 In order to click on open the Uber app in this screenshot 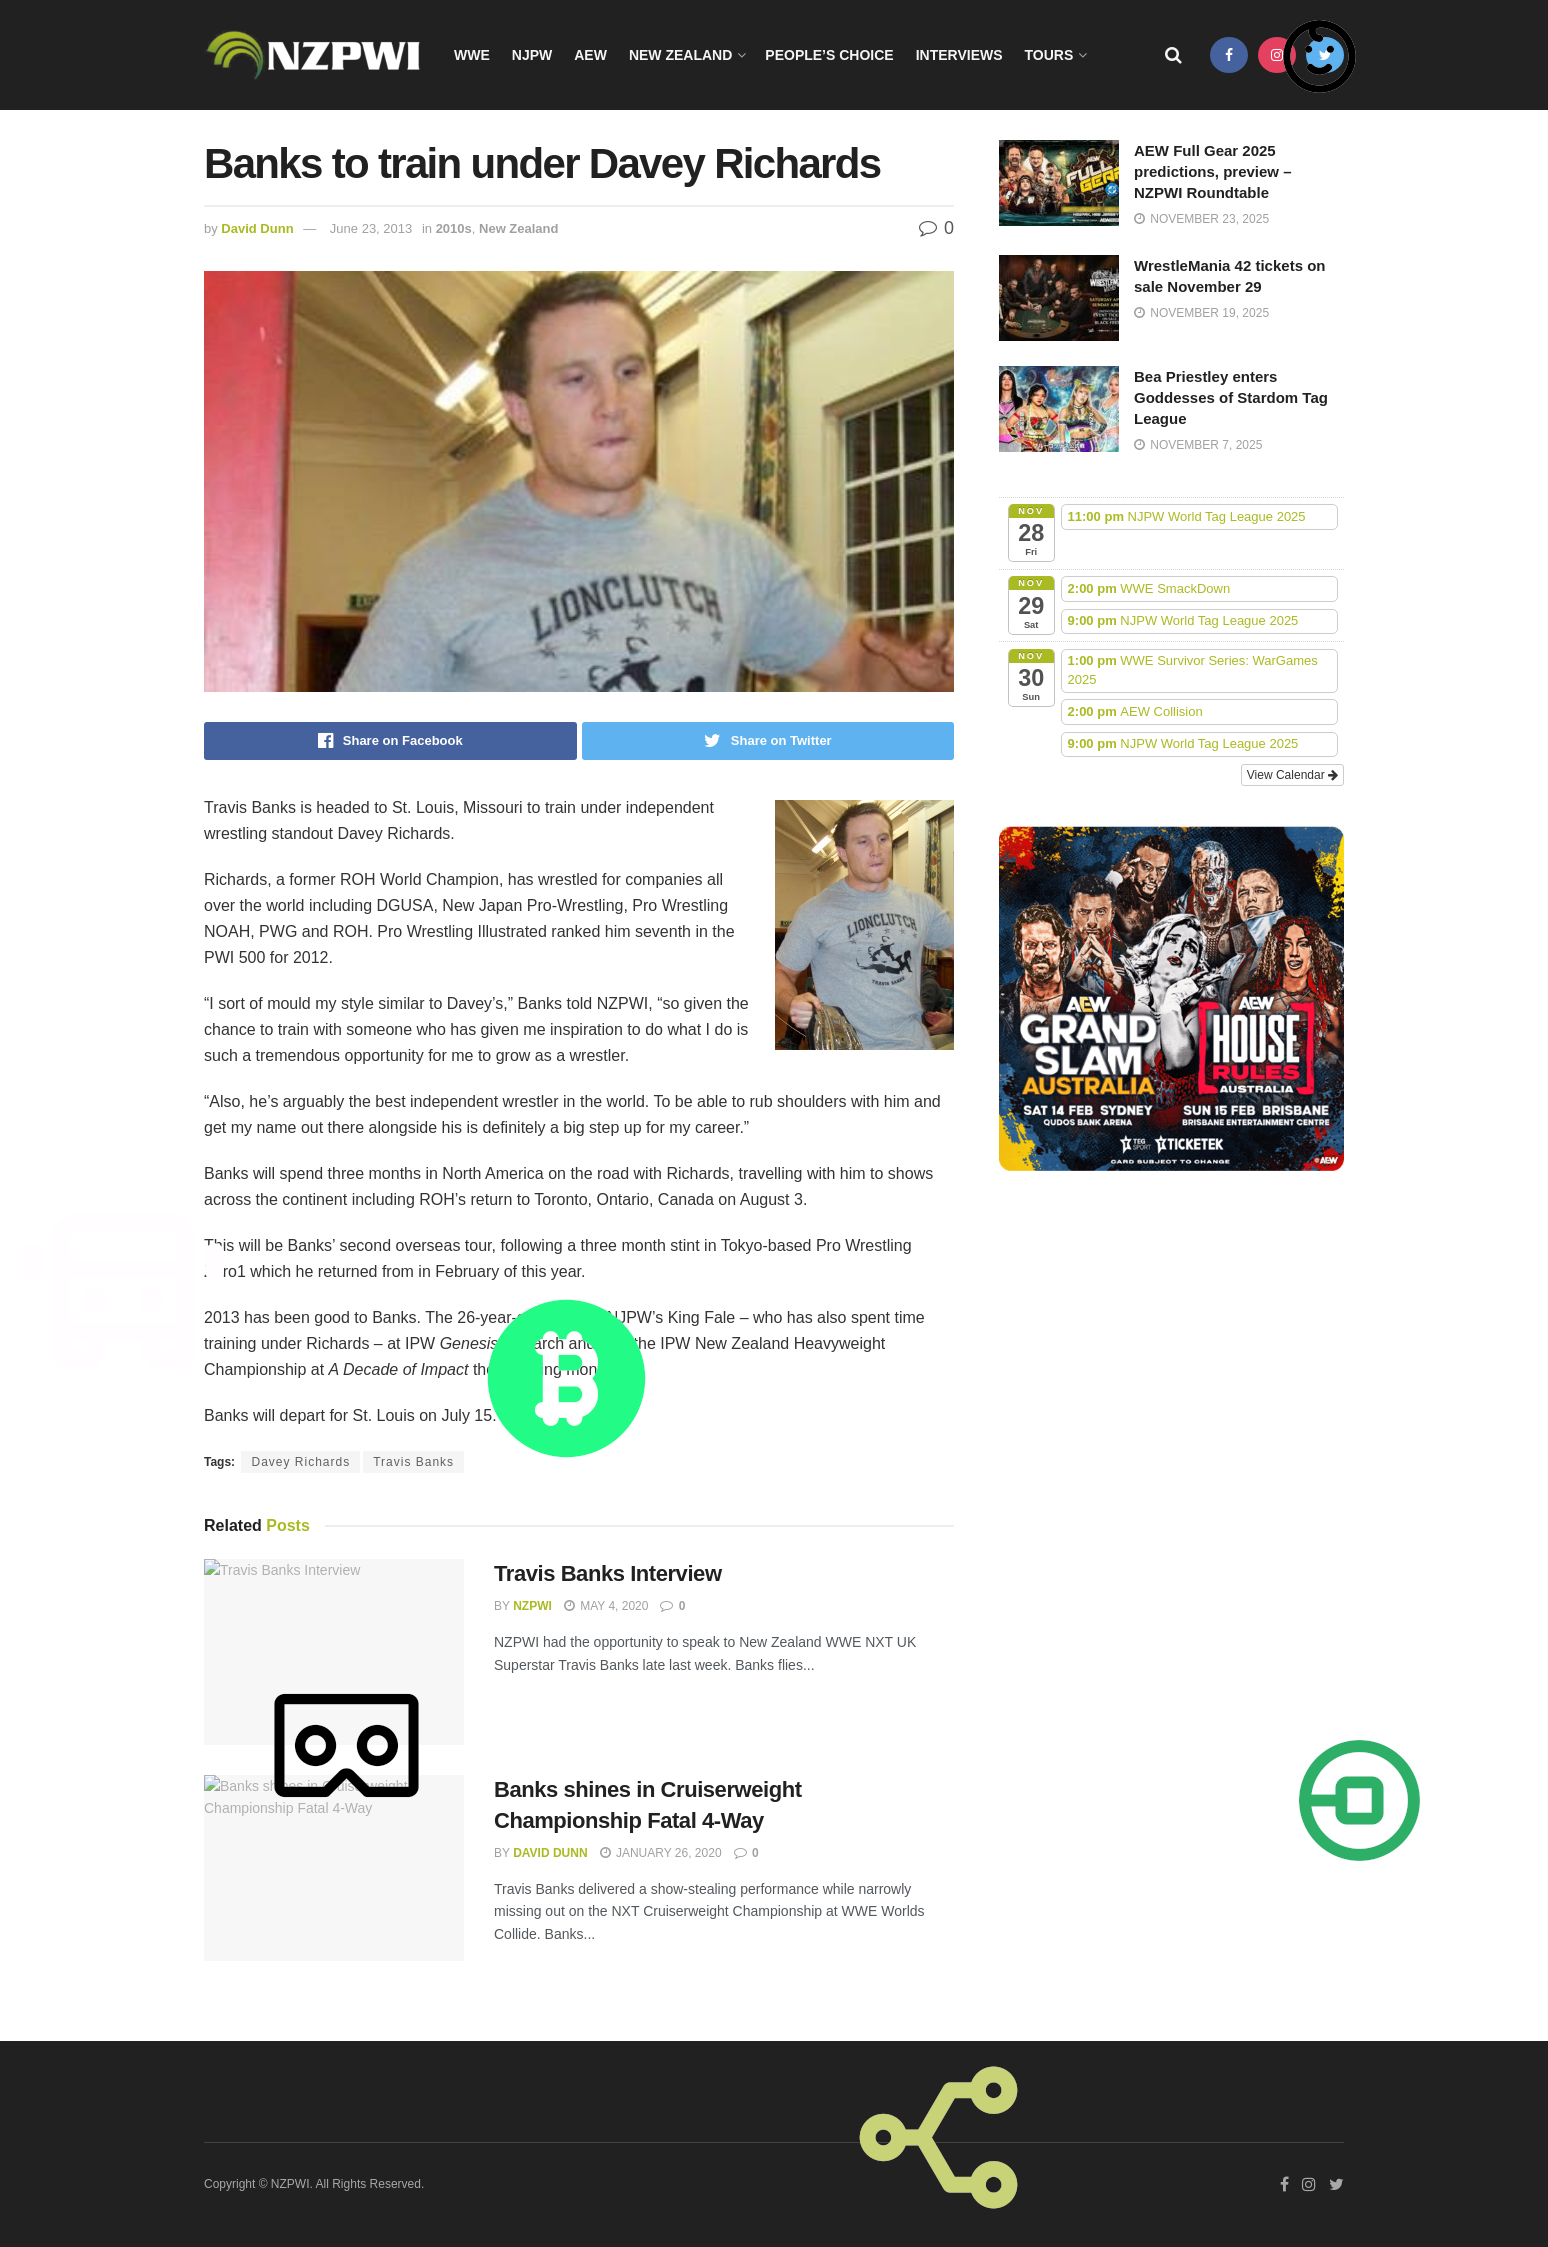, I will do `click(1359, 1800)`.